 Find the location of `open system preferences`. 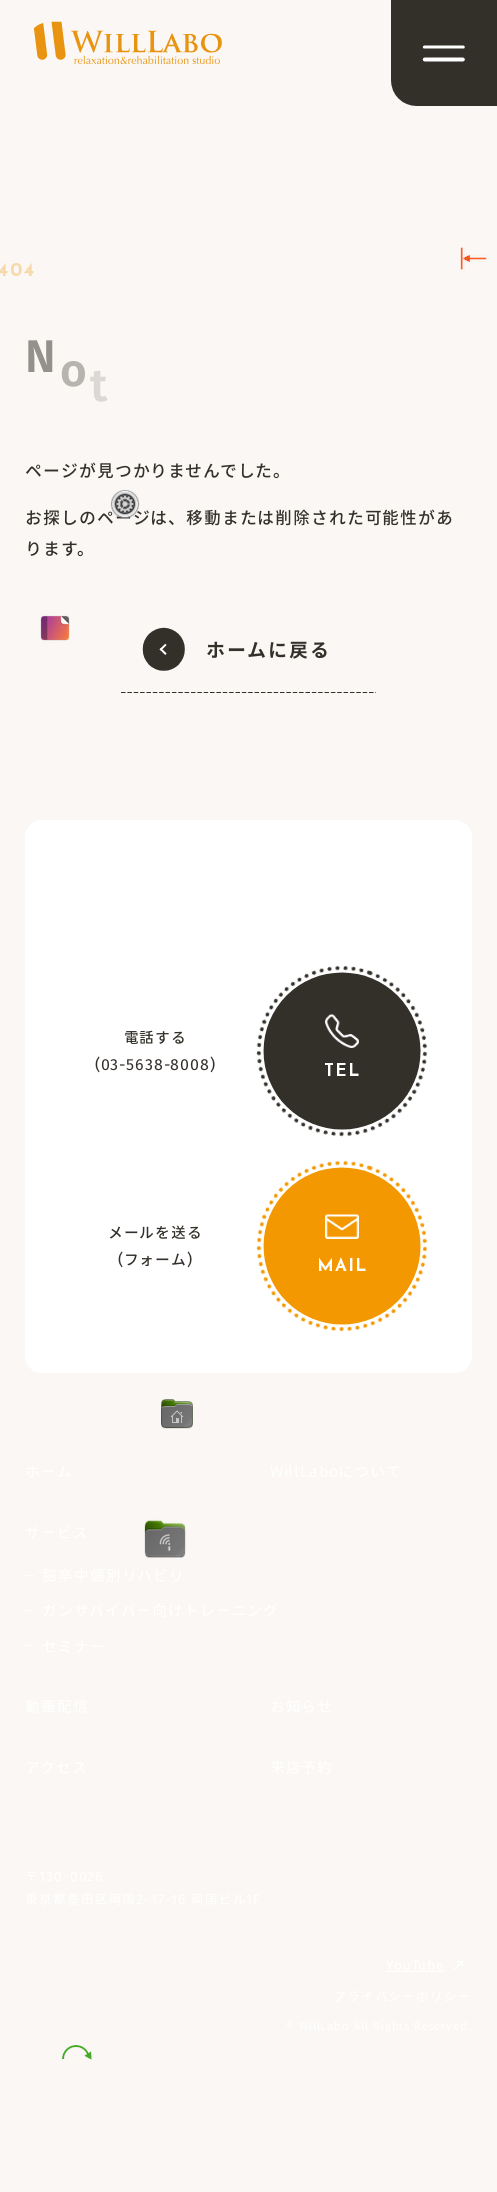

open system preferences is located at coordinates (125, 504).